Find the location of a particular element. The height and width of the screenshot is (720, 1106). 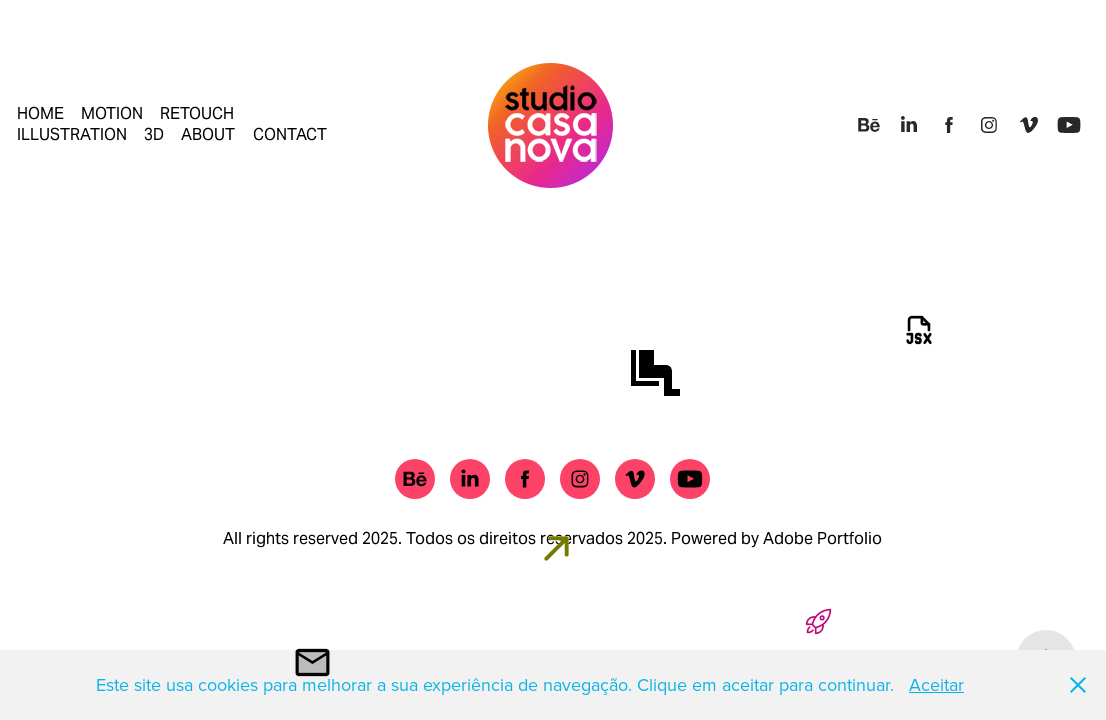

open your email inbox is located at coordinates (312, 662).